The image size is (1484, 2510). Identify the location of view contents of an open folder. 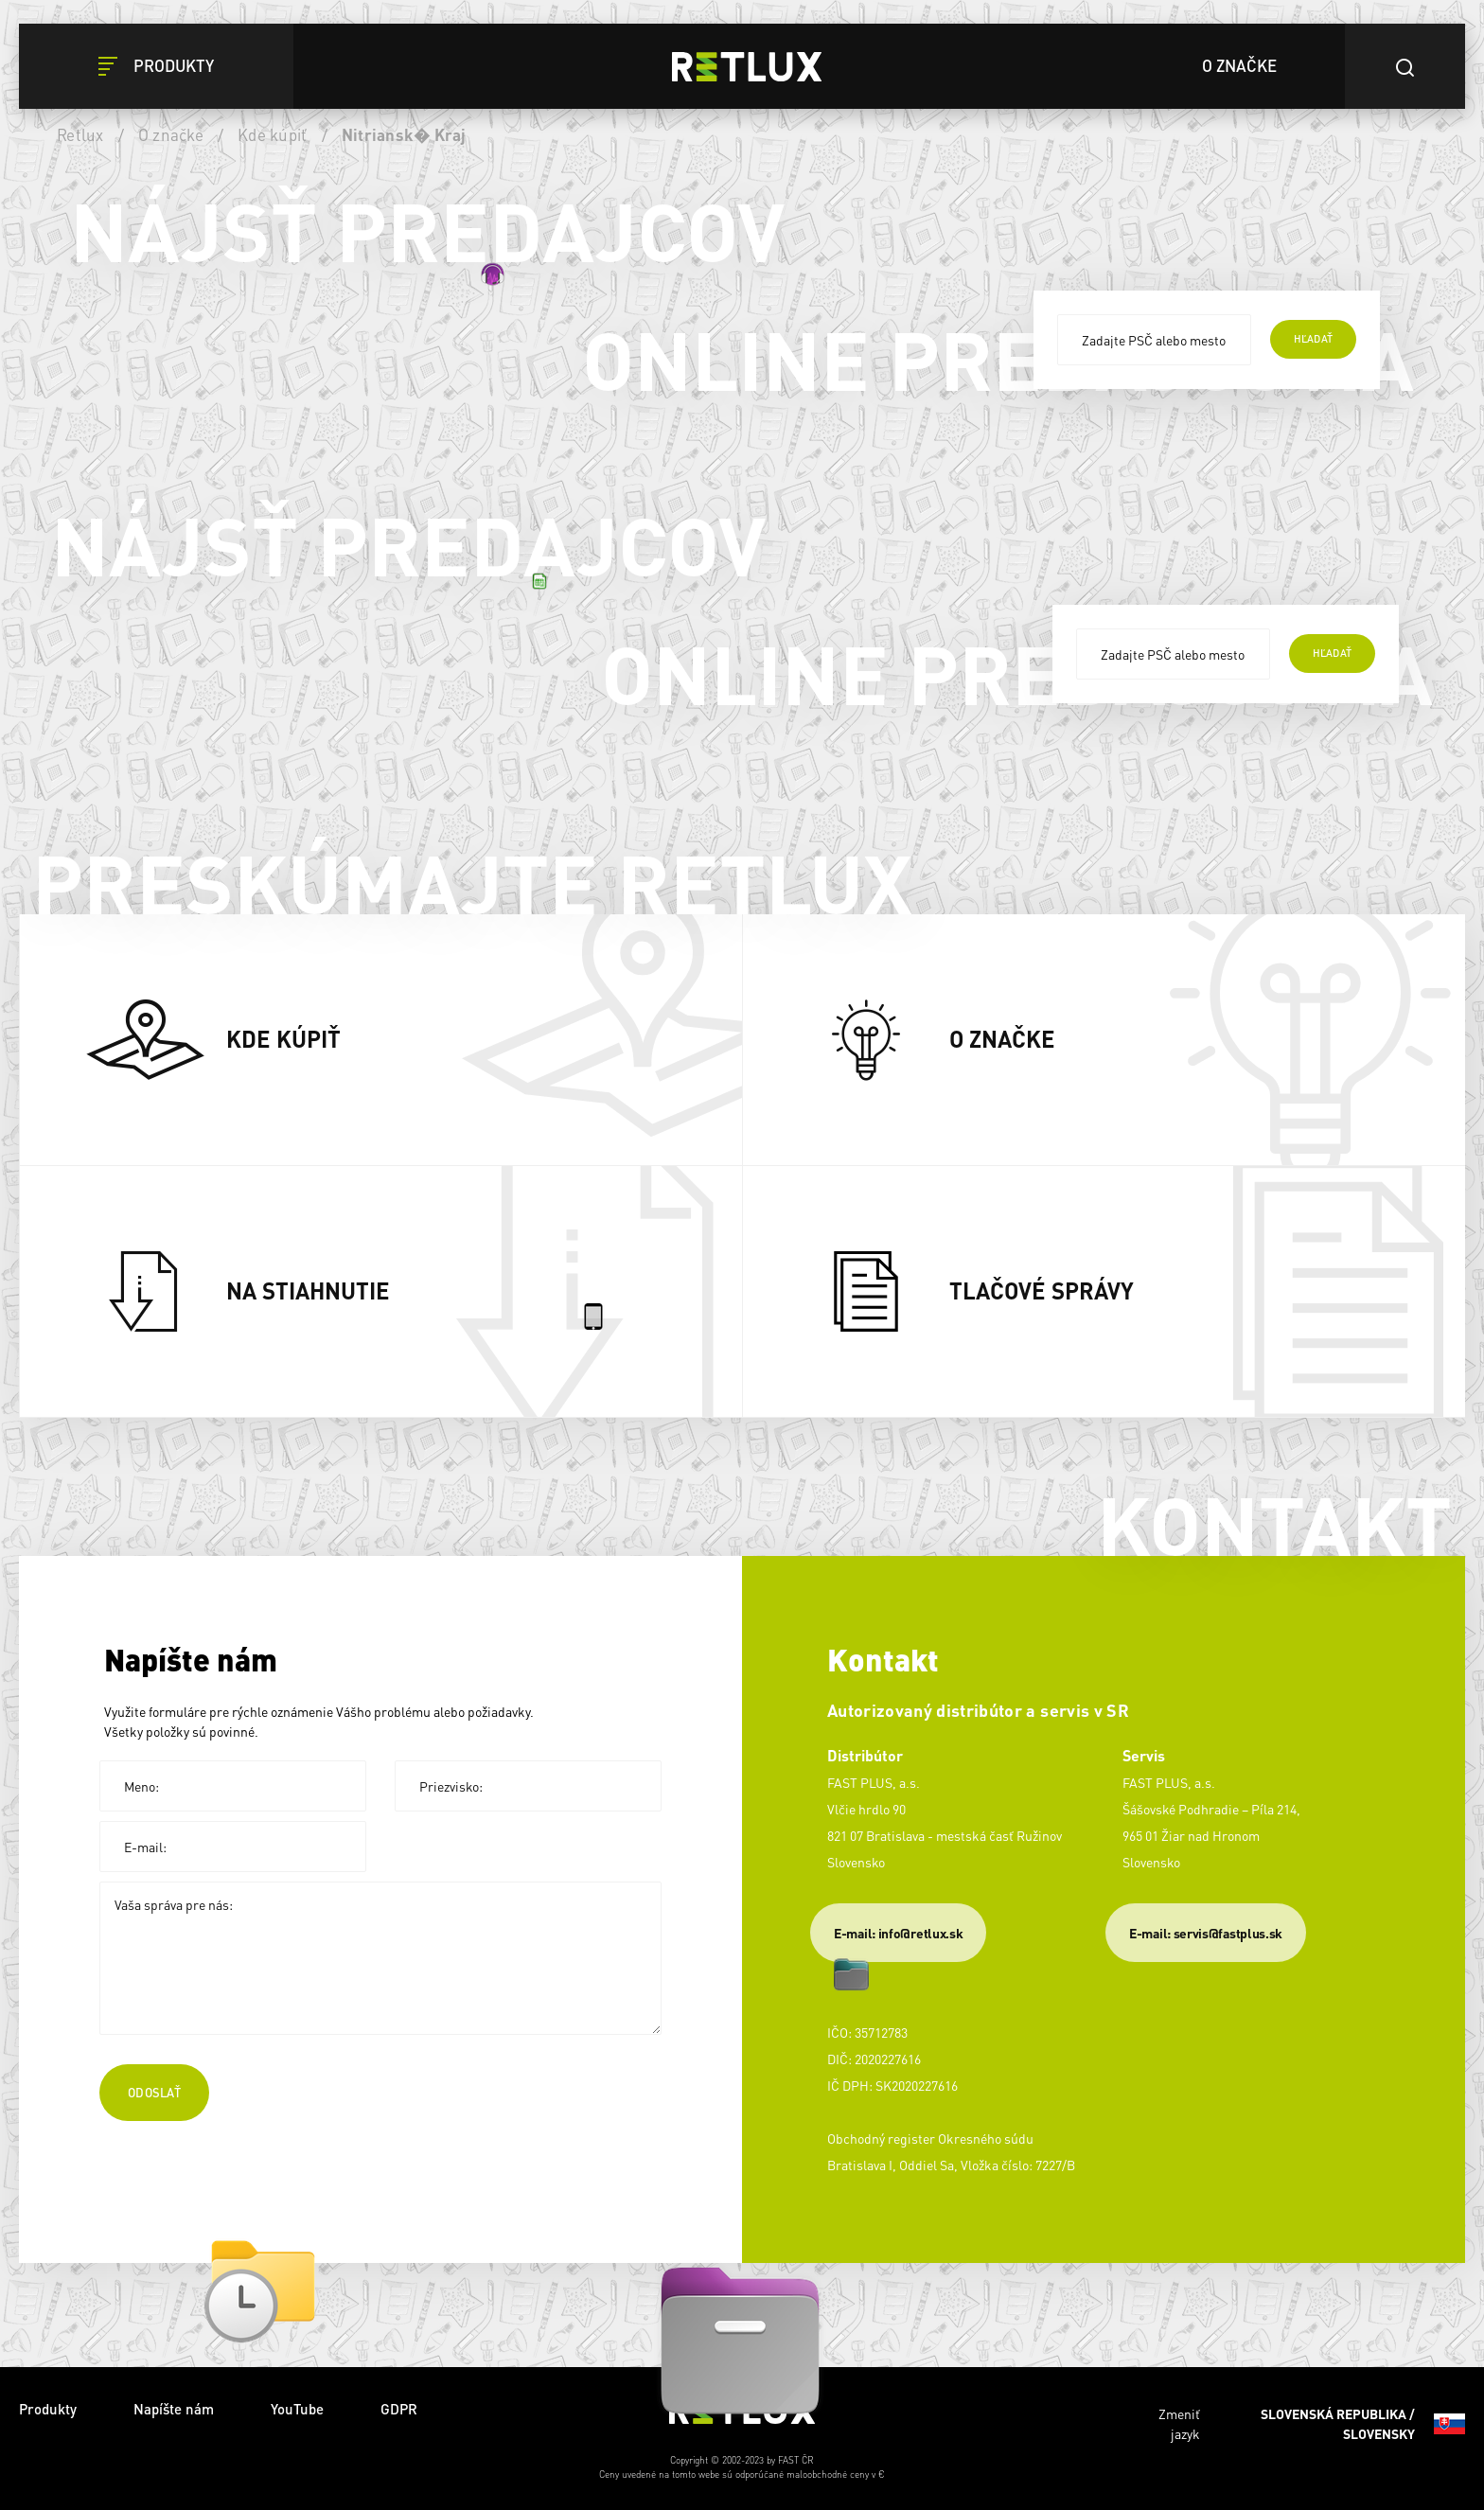
(851, 1973).